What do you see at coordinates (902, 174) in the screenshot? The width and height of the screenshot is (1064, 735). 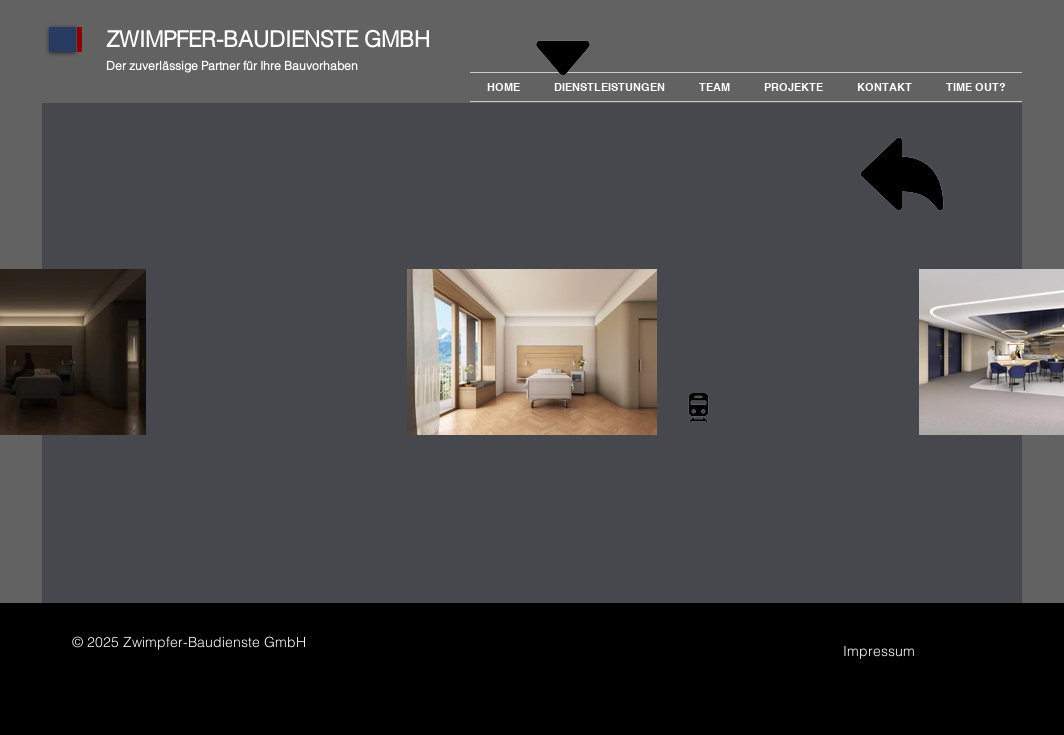 I see `undo the last action` at bounding box center [902, 174].